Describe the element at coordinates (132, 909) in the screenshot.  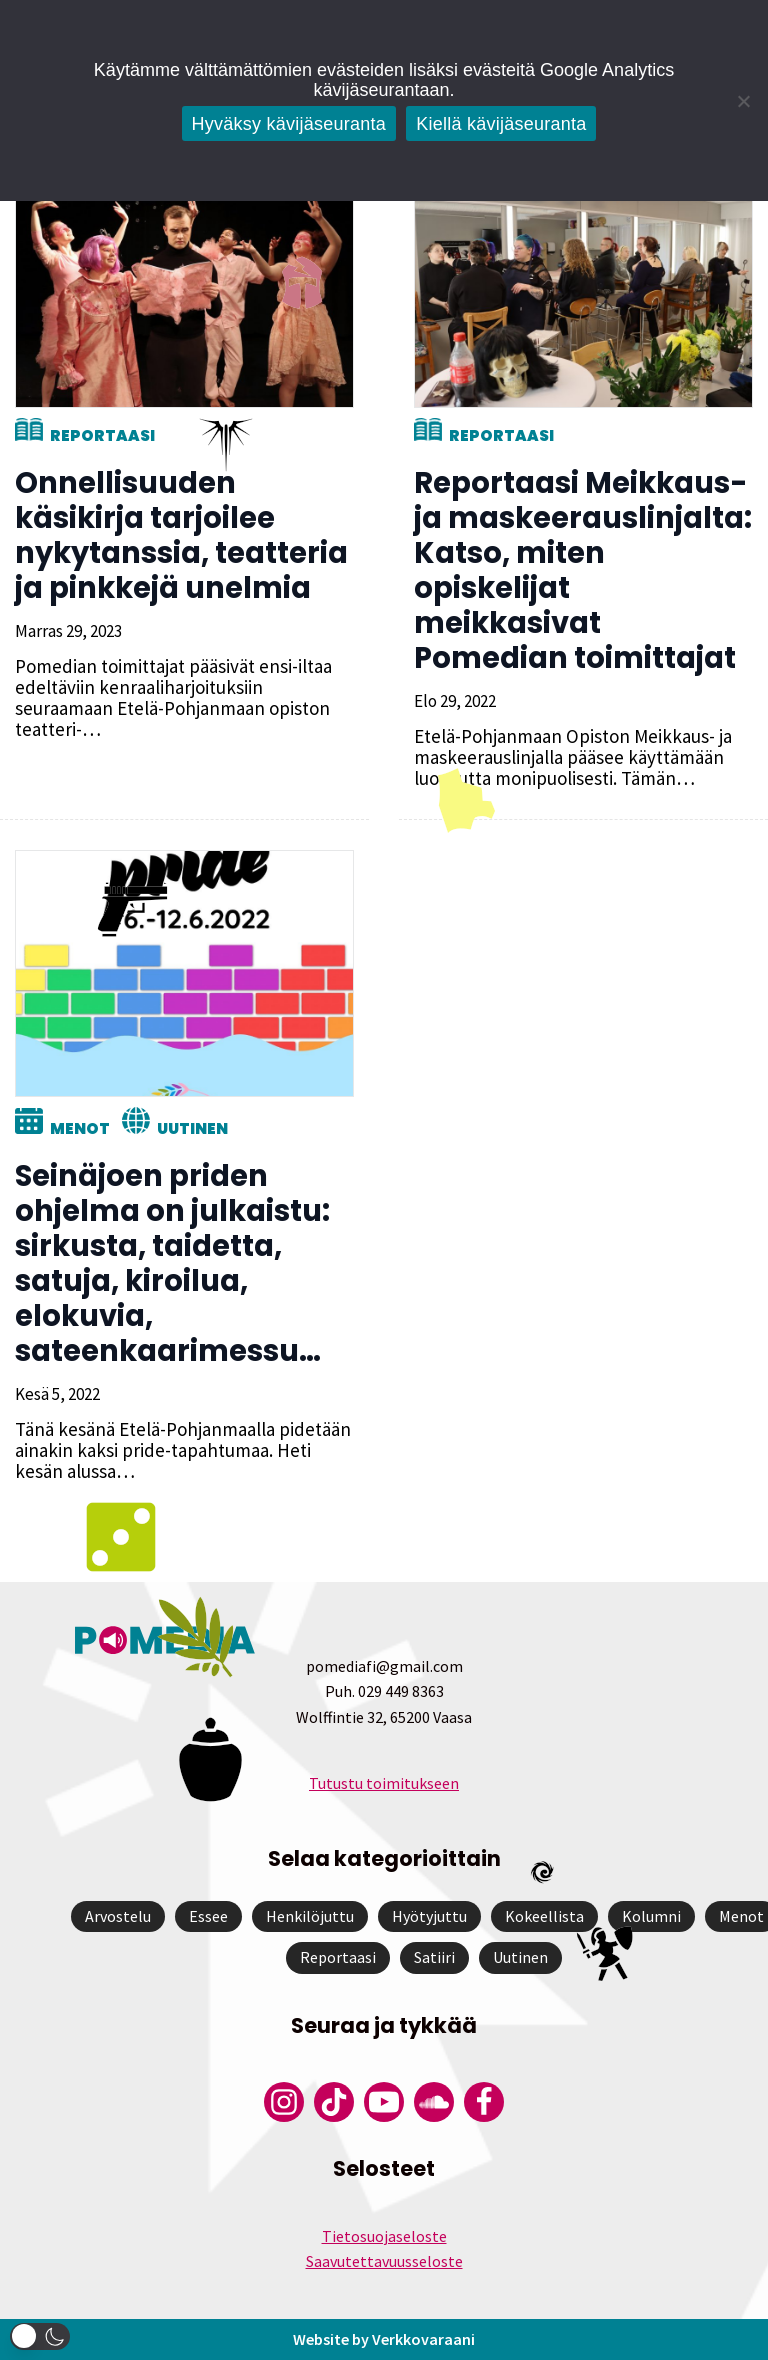
I see `access weapons inventory in game` at that location.